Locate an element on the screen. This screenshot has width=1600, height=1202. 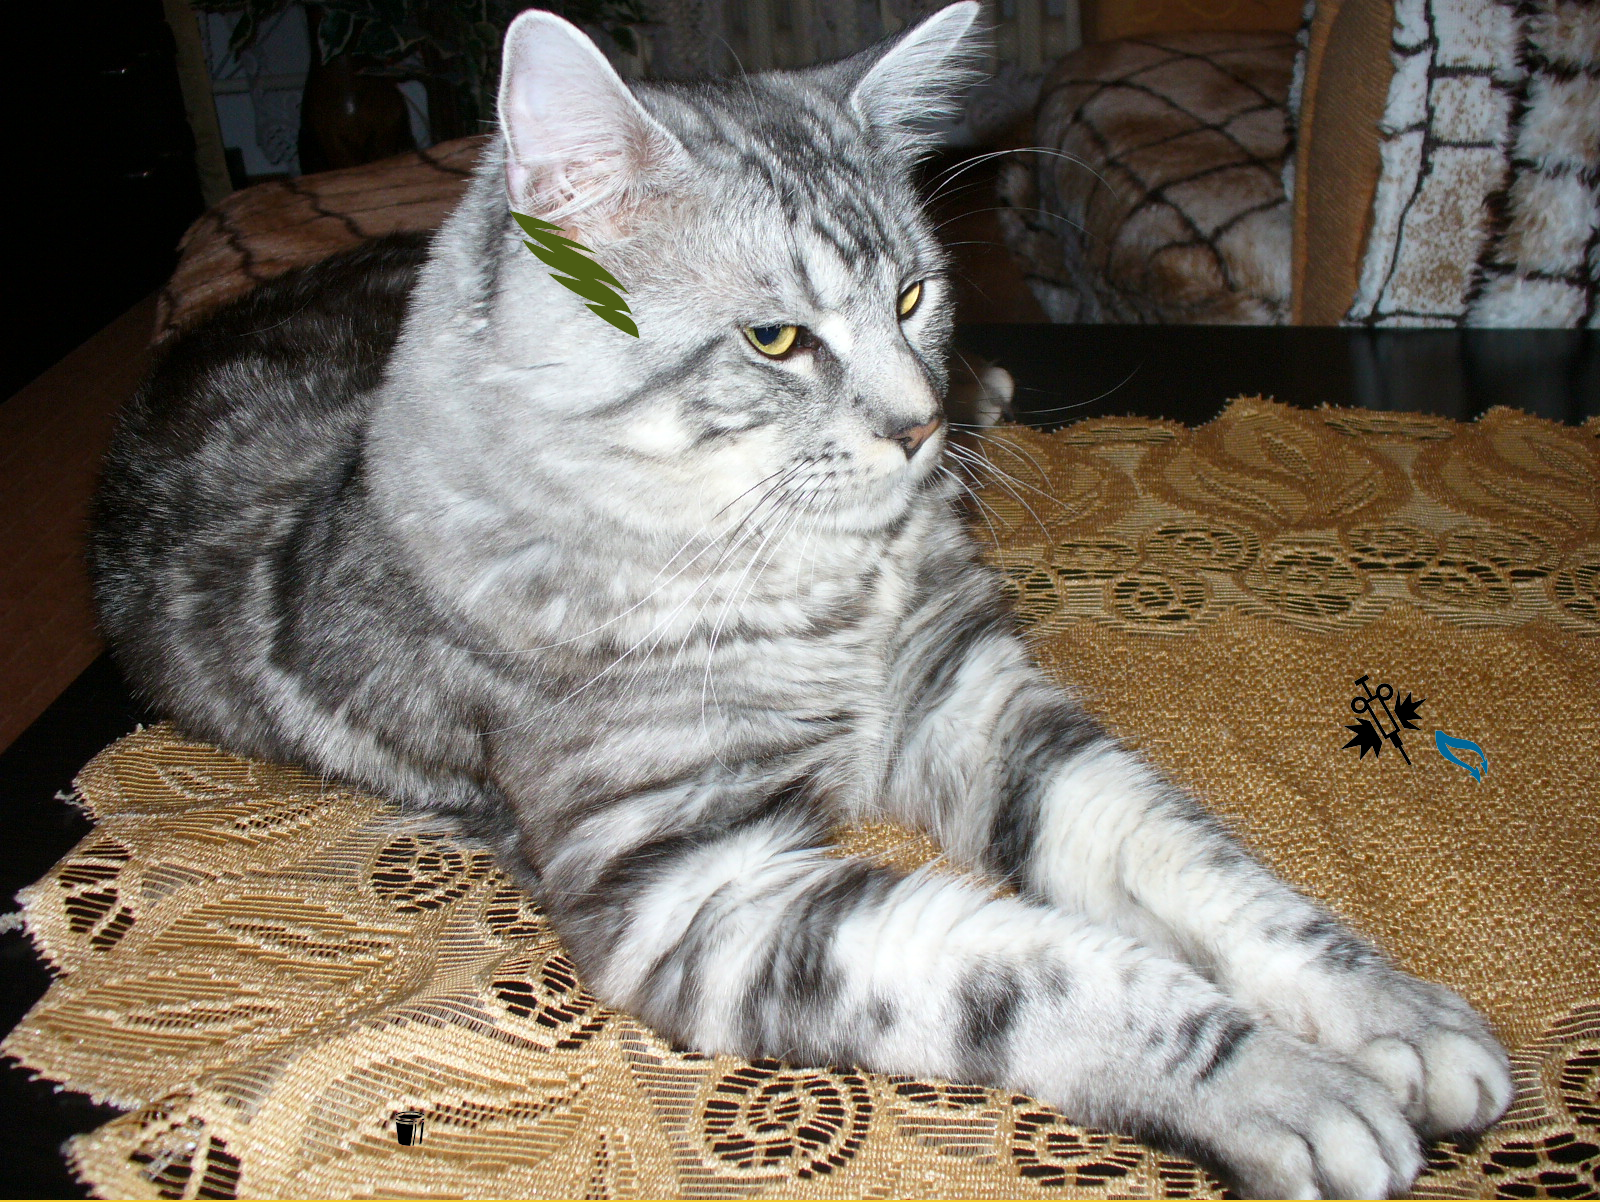
use a healing item or potion is located at coordinates (1382, 719).